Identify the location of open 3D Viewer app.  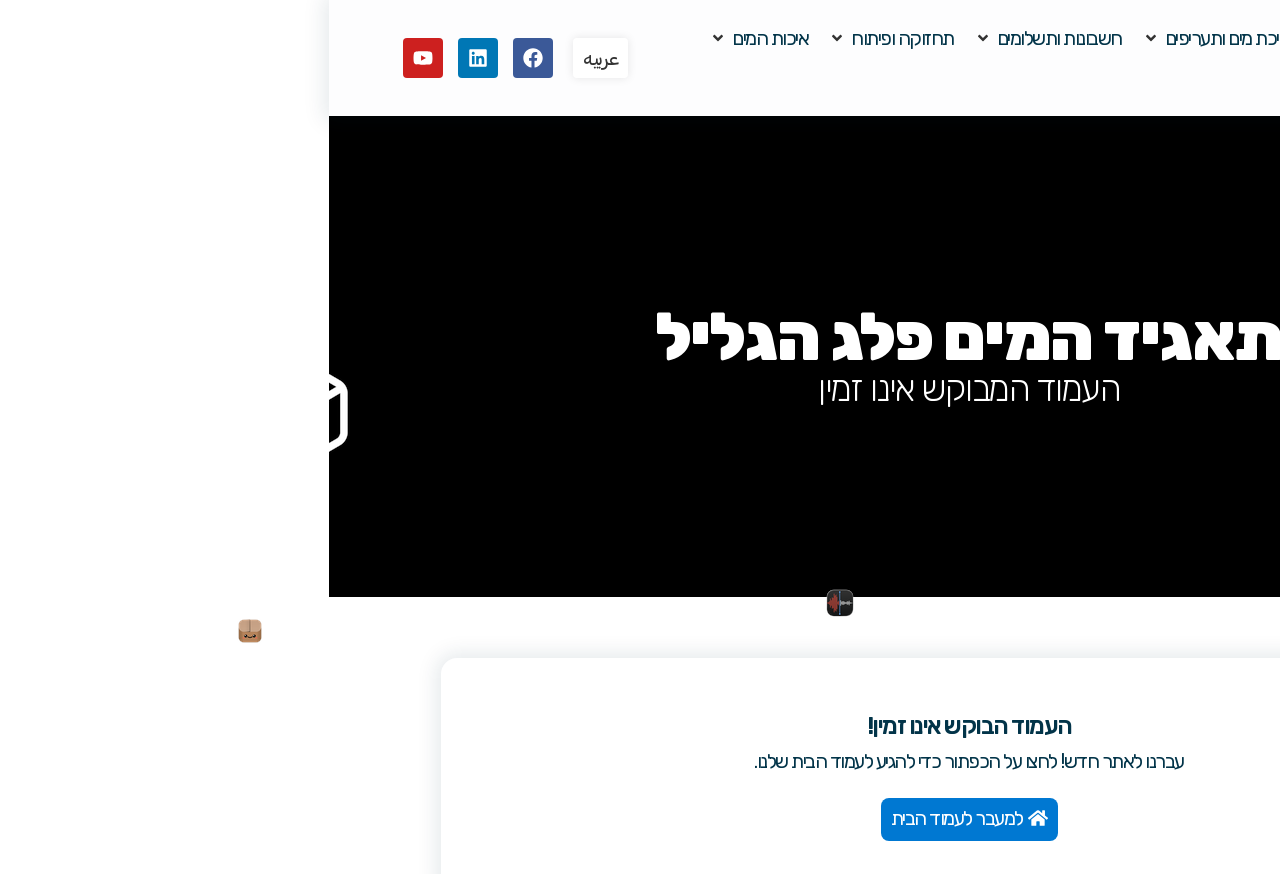
(300, 413).